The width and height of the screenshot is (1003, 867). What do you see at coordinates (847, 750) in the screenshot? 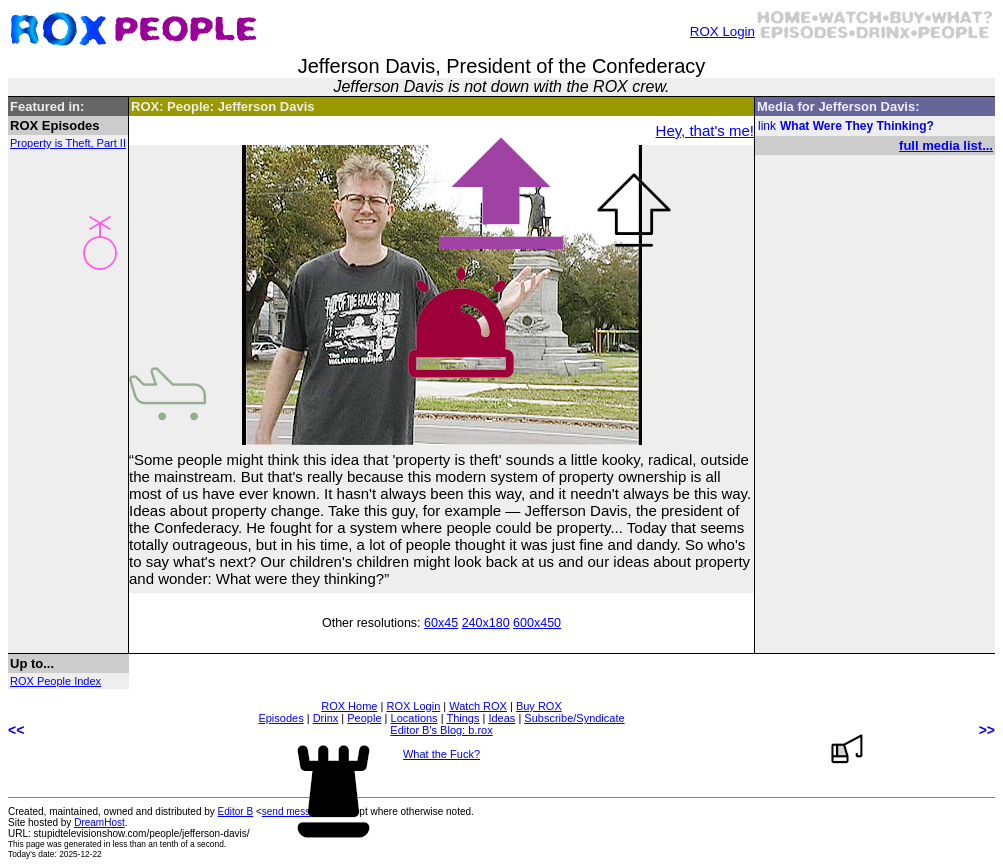
I see `construction or building in progress` at bounding box center [847, 750].